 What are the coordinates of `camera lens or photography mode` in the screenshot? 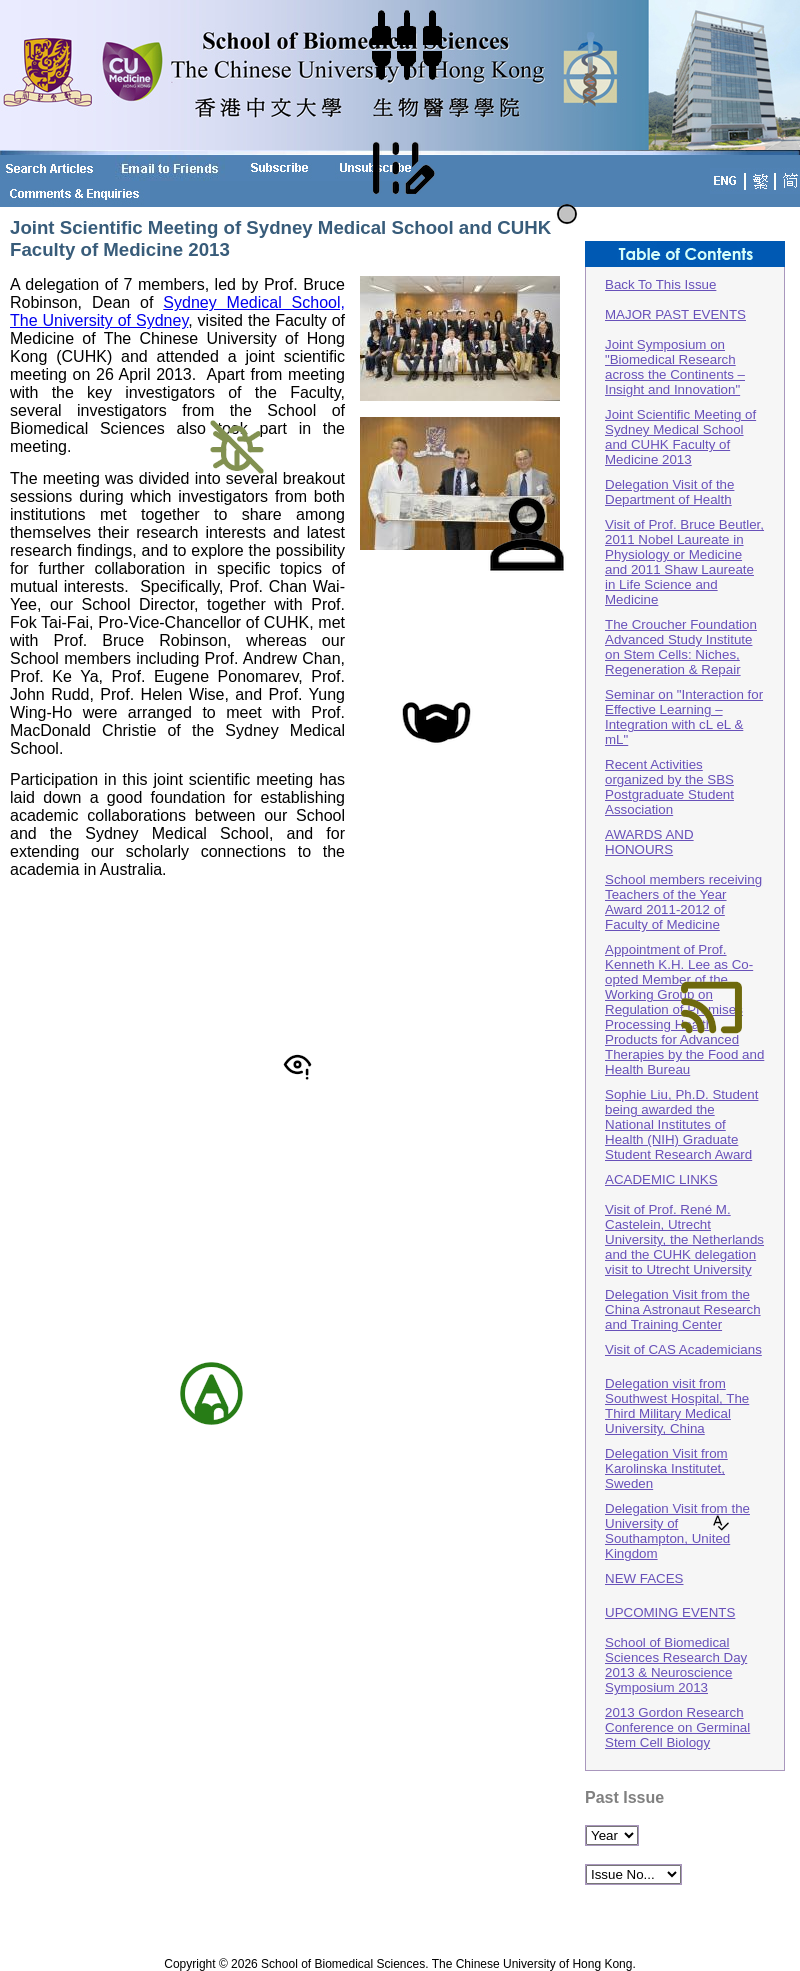 It's located at (567, 214).